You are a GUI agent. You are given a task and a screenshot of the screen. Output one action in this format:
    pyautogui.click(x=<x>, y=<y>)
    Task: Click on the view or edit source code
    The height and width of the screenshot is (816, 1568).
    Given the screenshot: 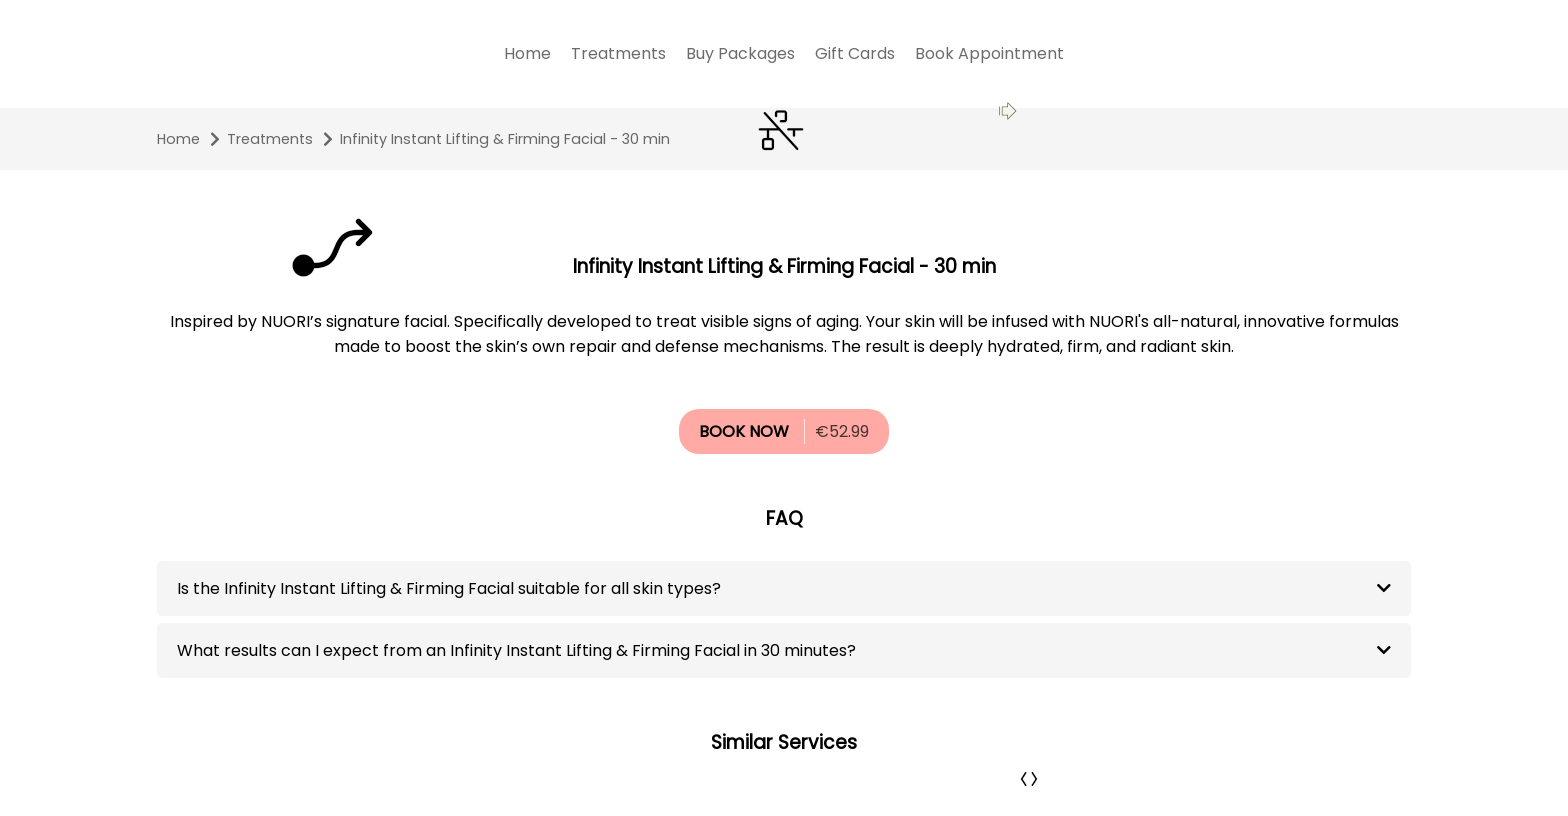 What is the action you would take?
    pyautogui.click(x=1029, y=779)
    